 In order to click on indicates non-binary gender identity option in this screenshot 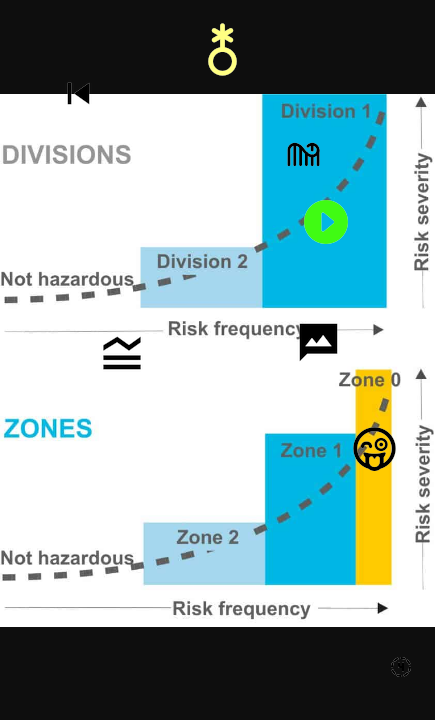, I will do `click(222, 49)`.